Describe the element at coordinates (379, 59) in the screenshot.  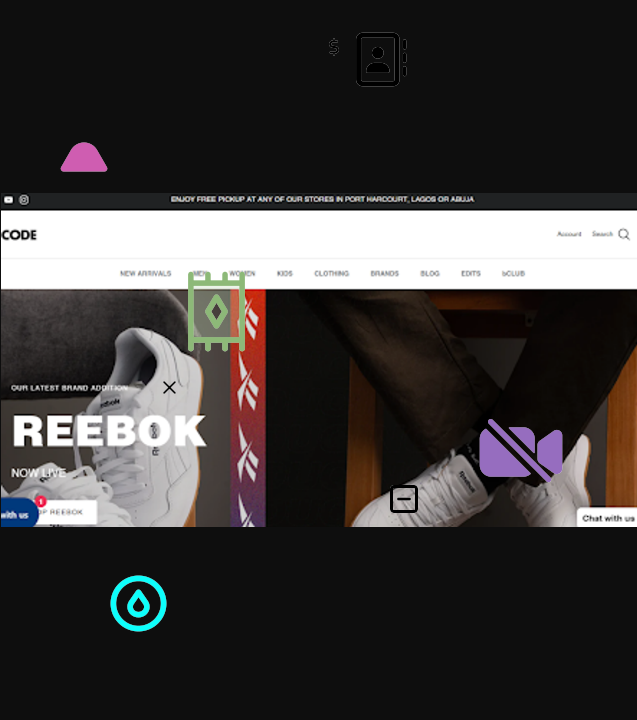
I see `open your contacts list` at that location.